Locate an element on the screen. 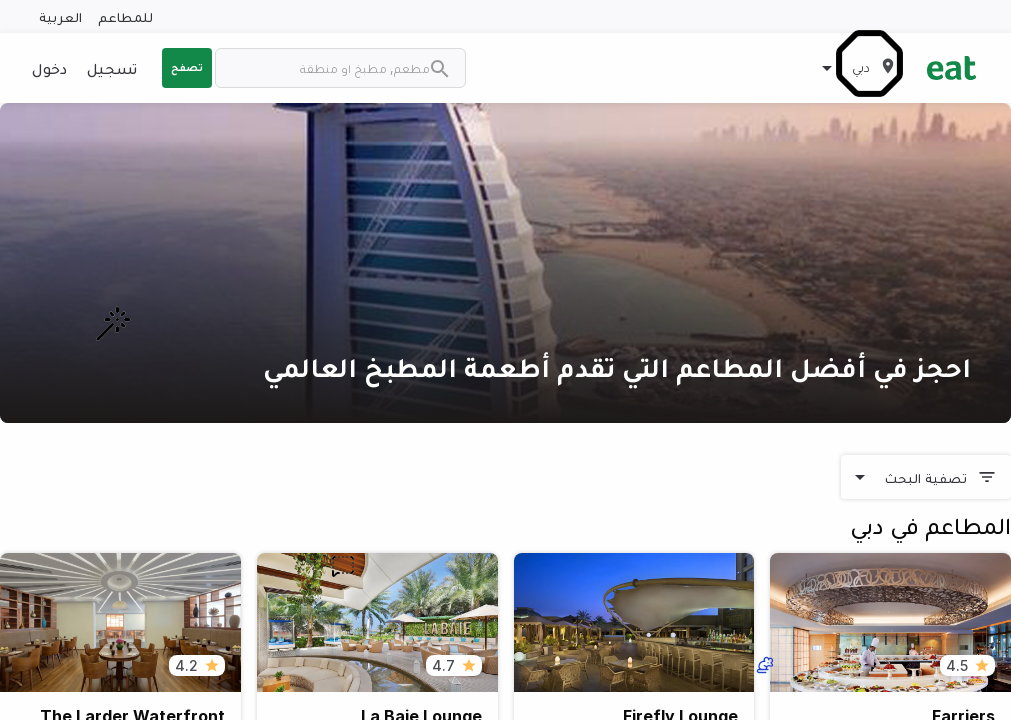  indicates pest control or exterminator services is located at coordinates (765, 665).